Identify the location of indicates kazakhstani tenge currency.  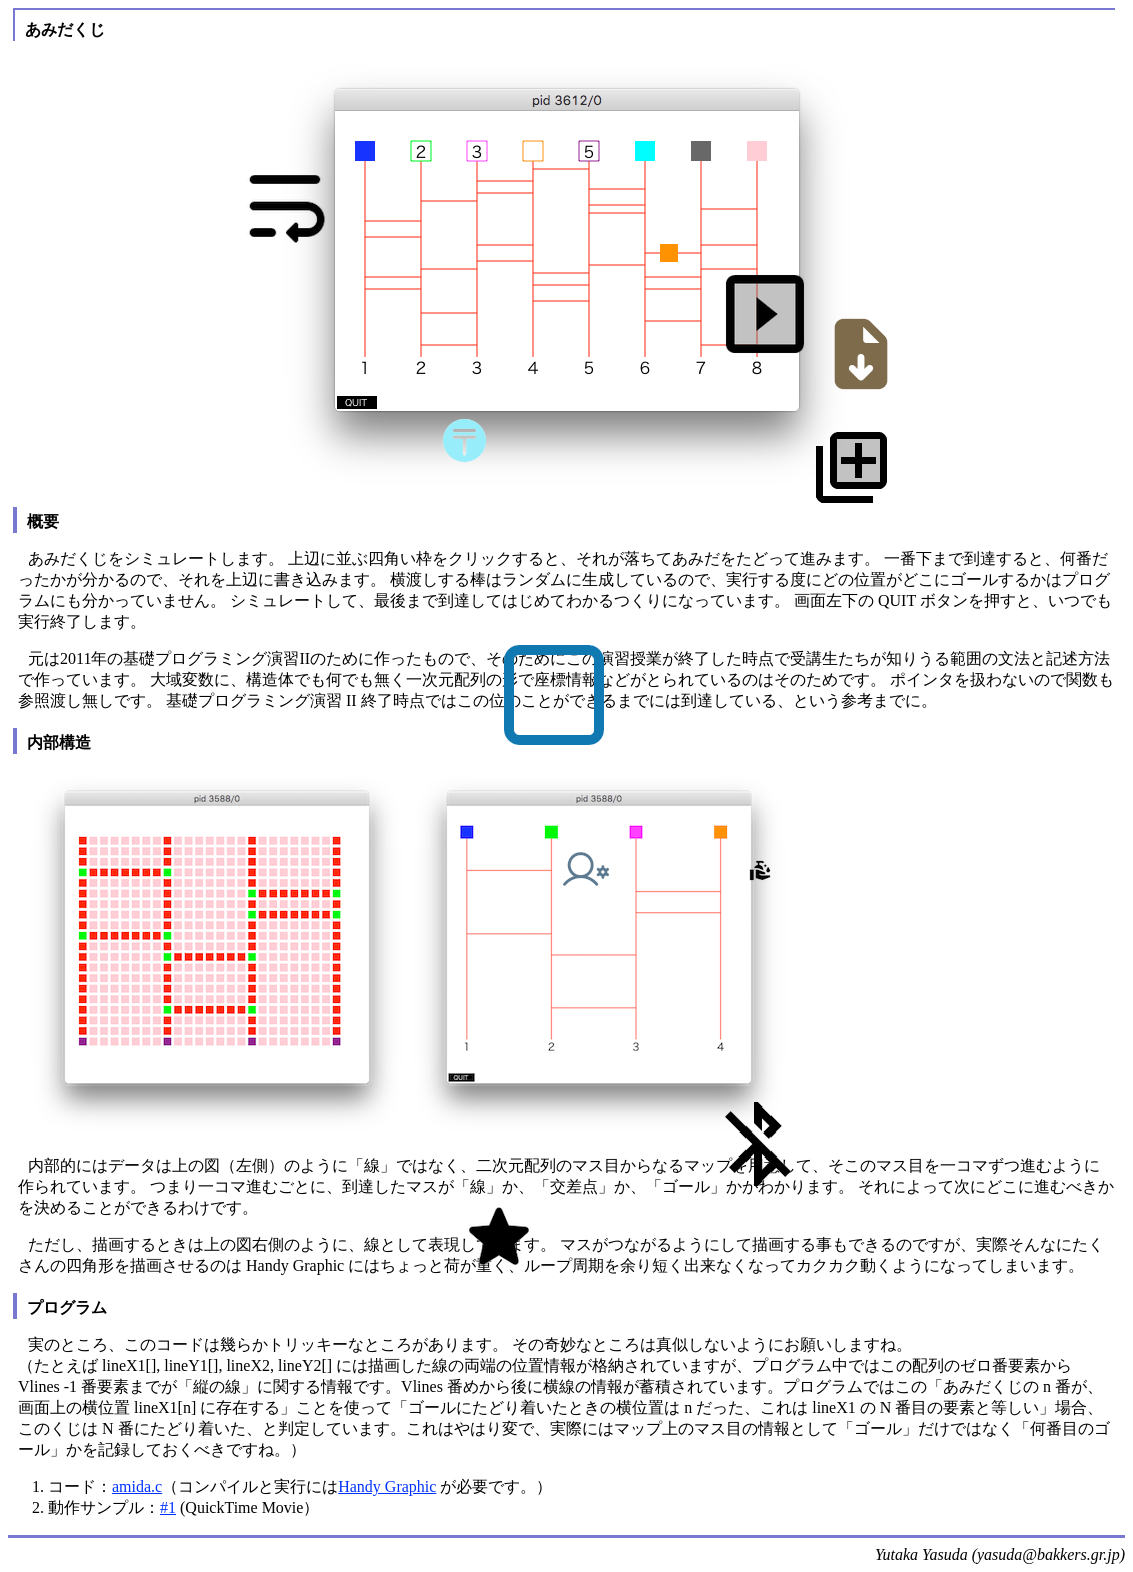
(464, 440).